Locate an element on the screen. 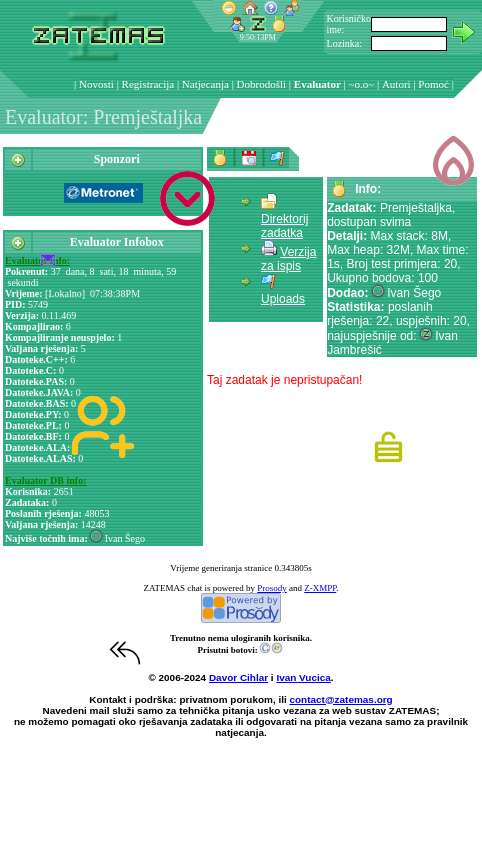  unlocked or unsecured state is located at coordinates (388, 448).